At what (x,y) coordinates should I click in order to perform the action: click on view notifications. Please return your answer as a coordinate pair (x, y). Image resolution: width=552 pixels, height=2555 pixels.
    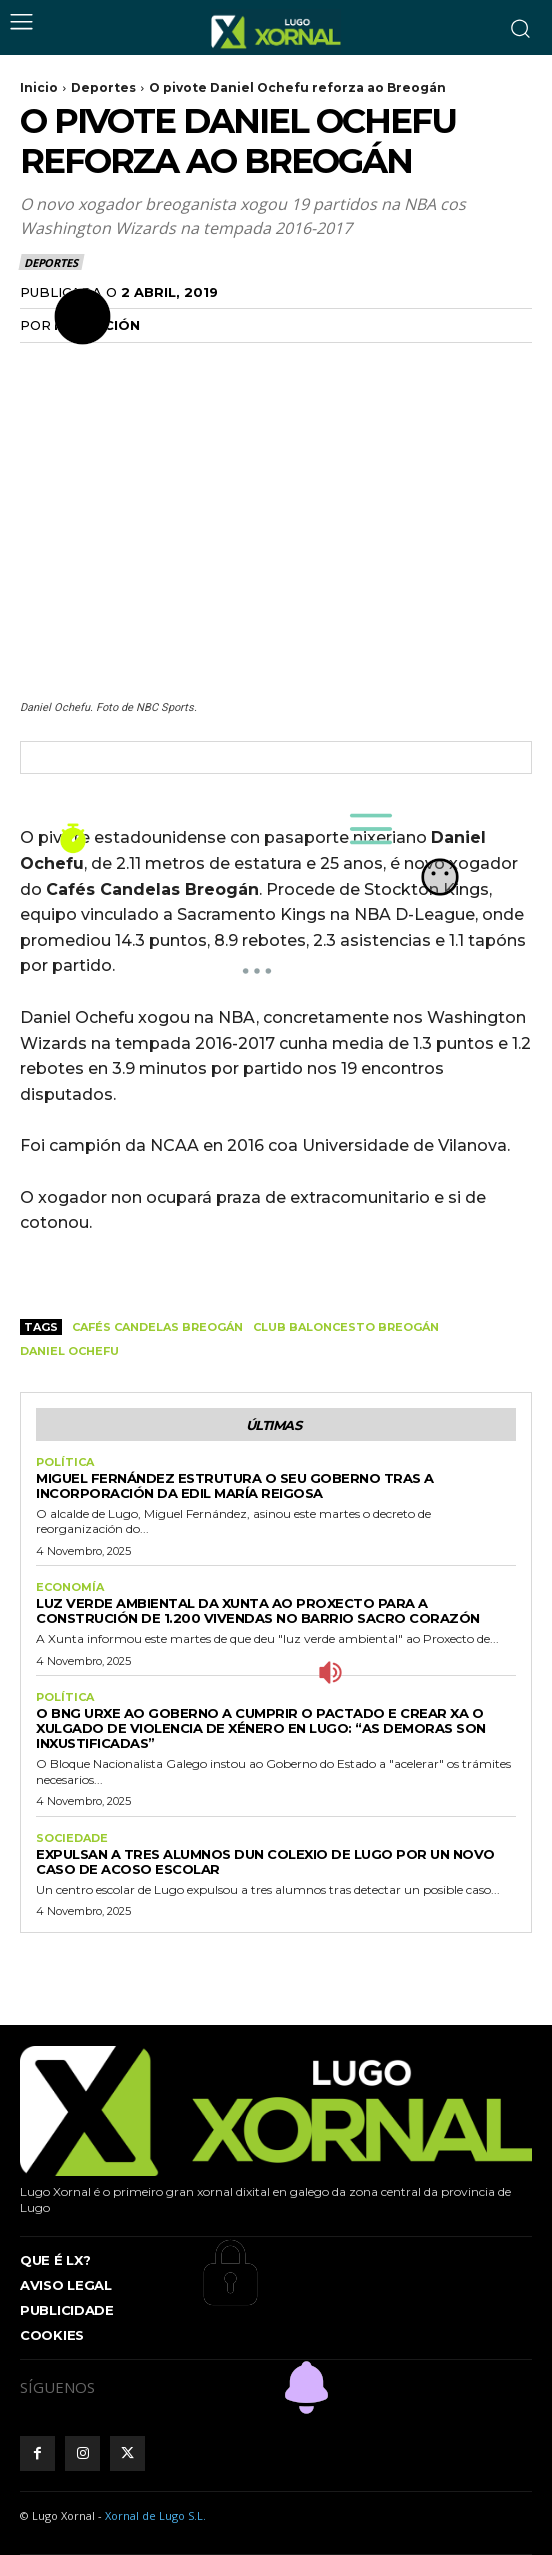
    Looking at the image, I should click on (306, 2387).